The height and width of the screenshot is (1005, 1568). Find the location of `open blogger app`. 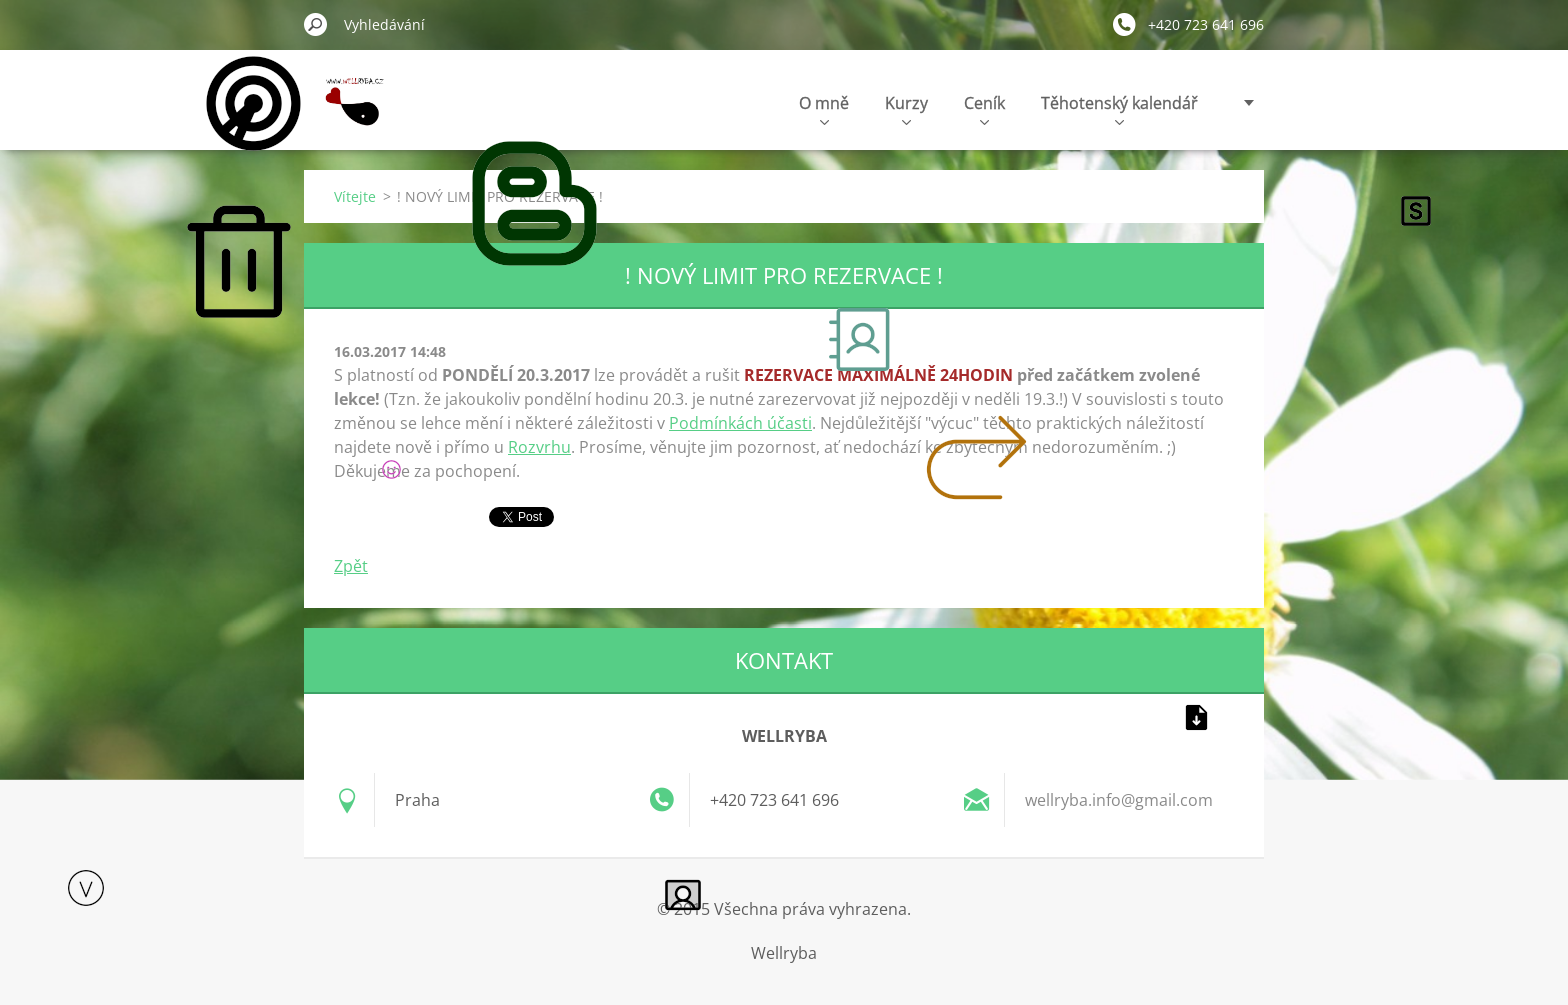

open blogger app is located at coordinates (534, 203).